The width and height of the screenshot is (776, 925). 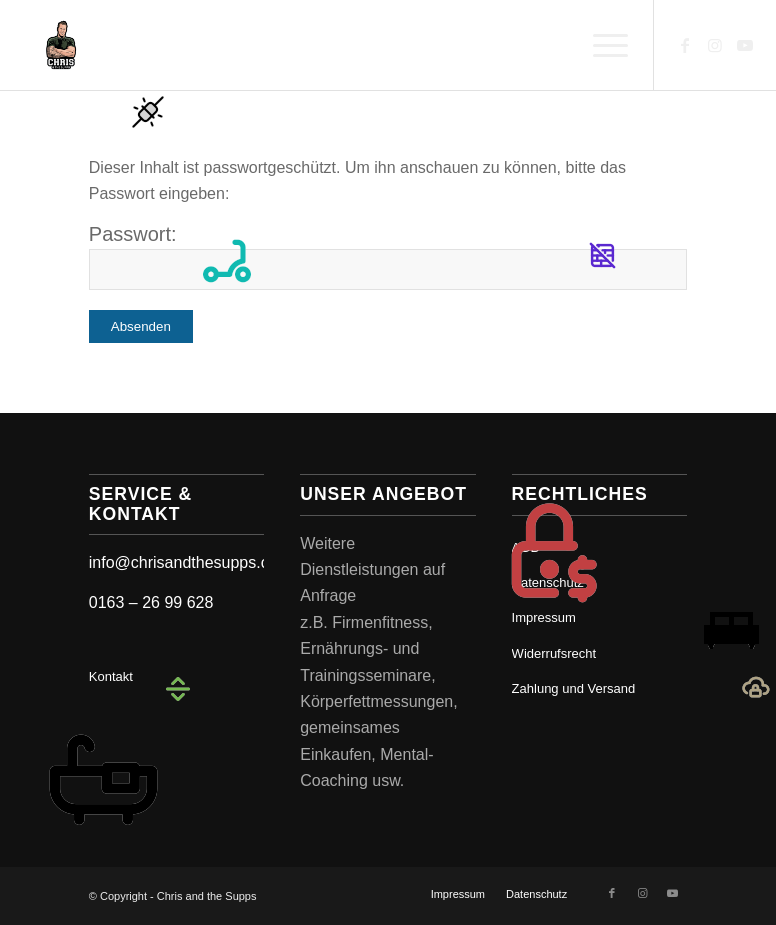 I want to click on indicates content requires payment to access, so click(x=549, y=550).